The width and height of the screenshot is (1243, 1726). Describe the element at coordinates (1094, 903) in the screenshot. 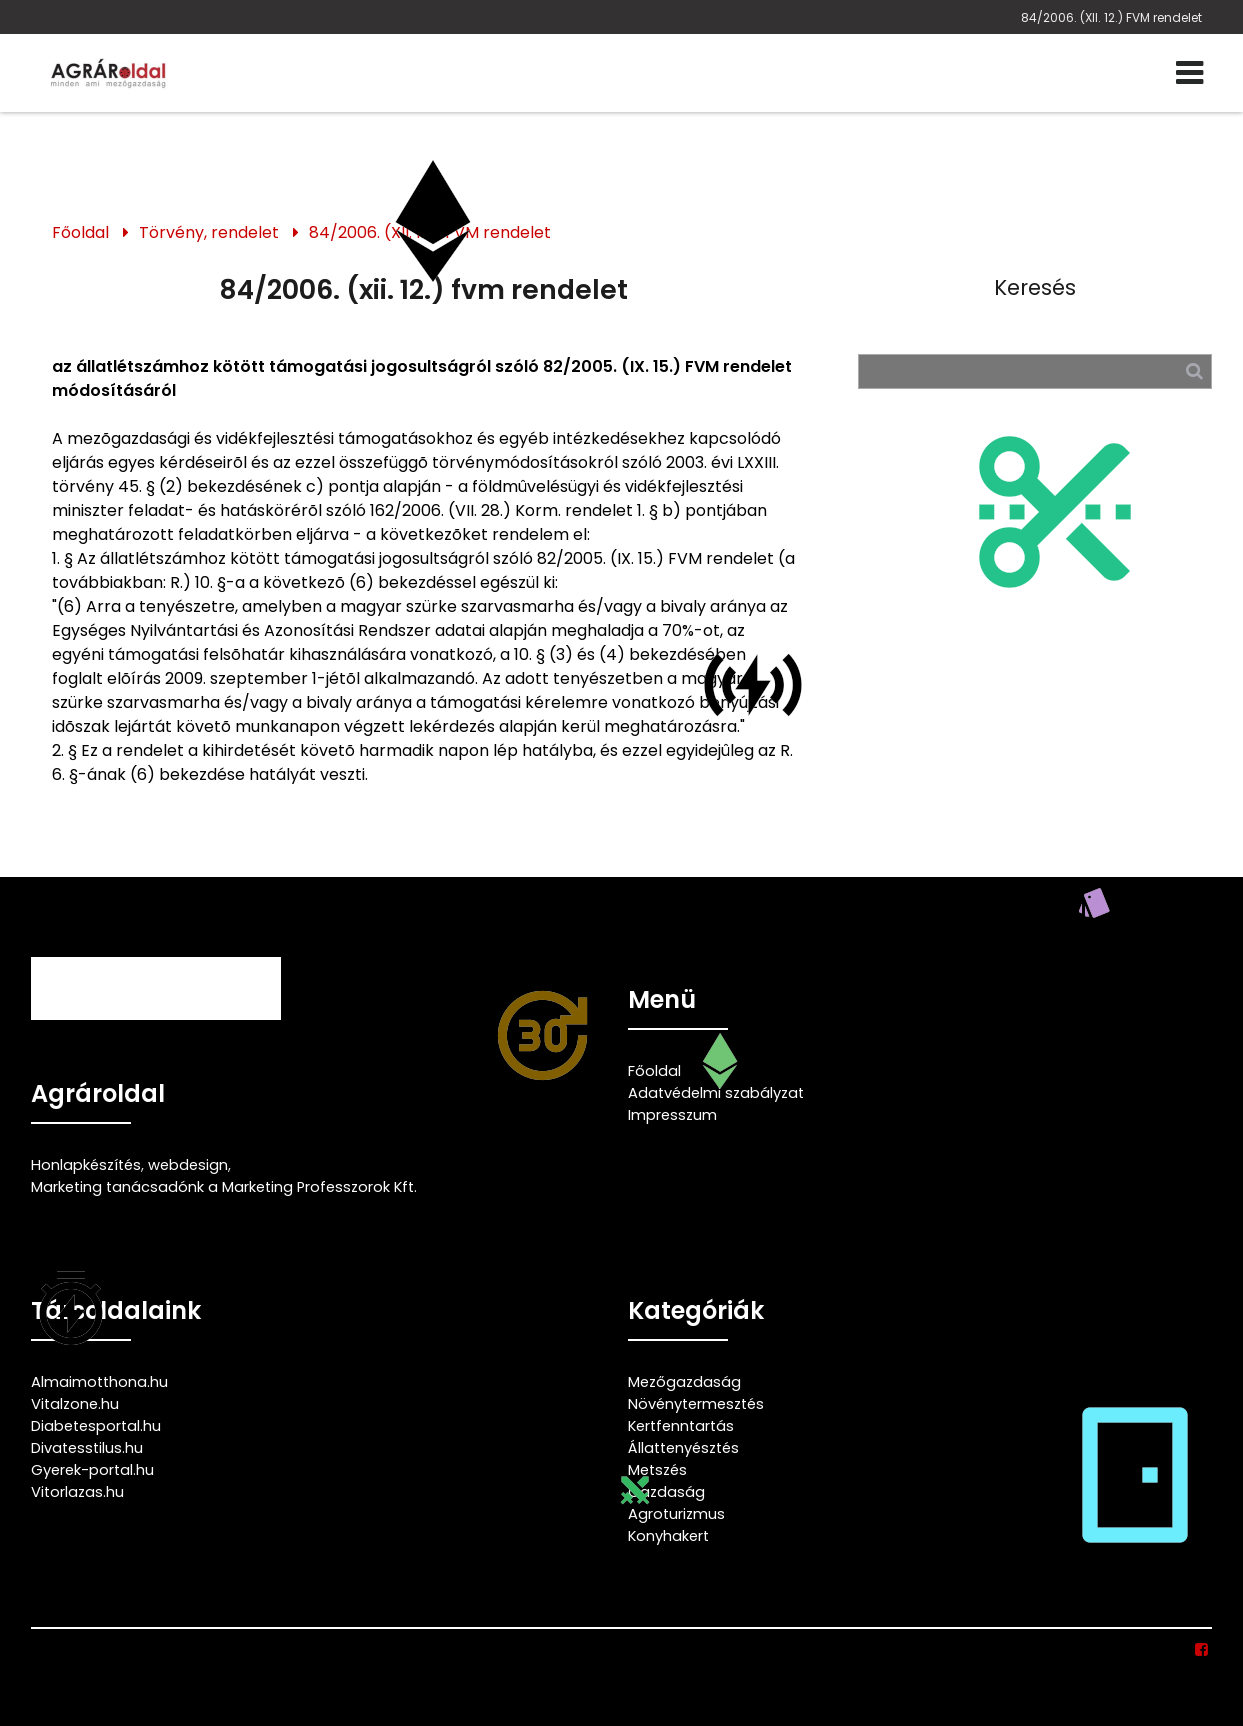

I see `access pantone color matching tools` at that location.